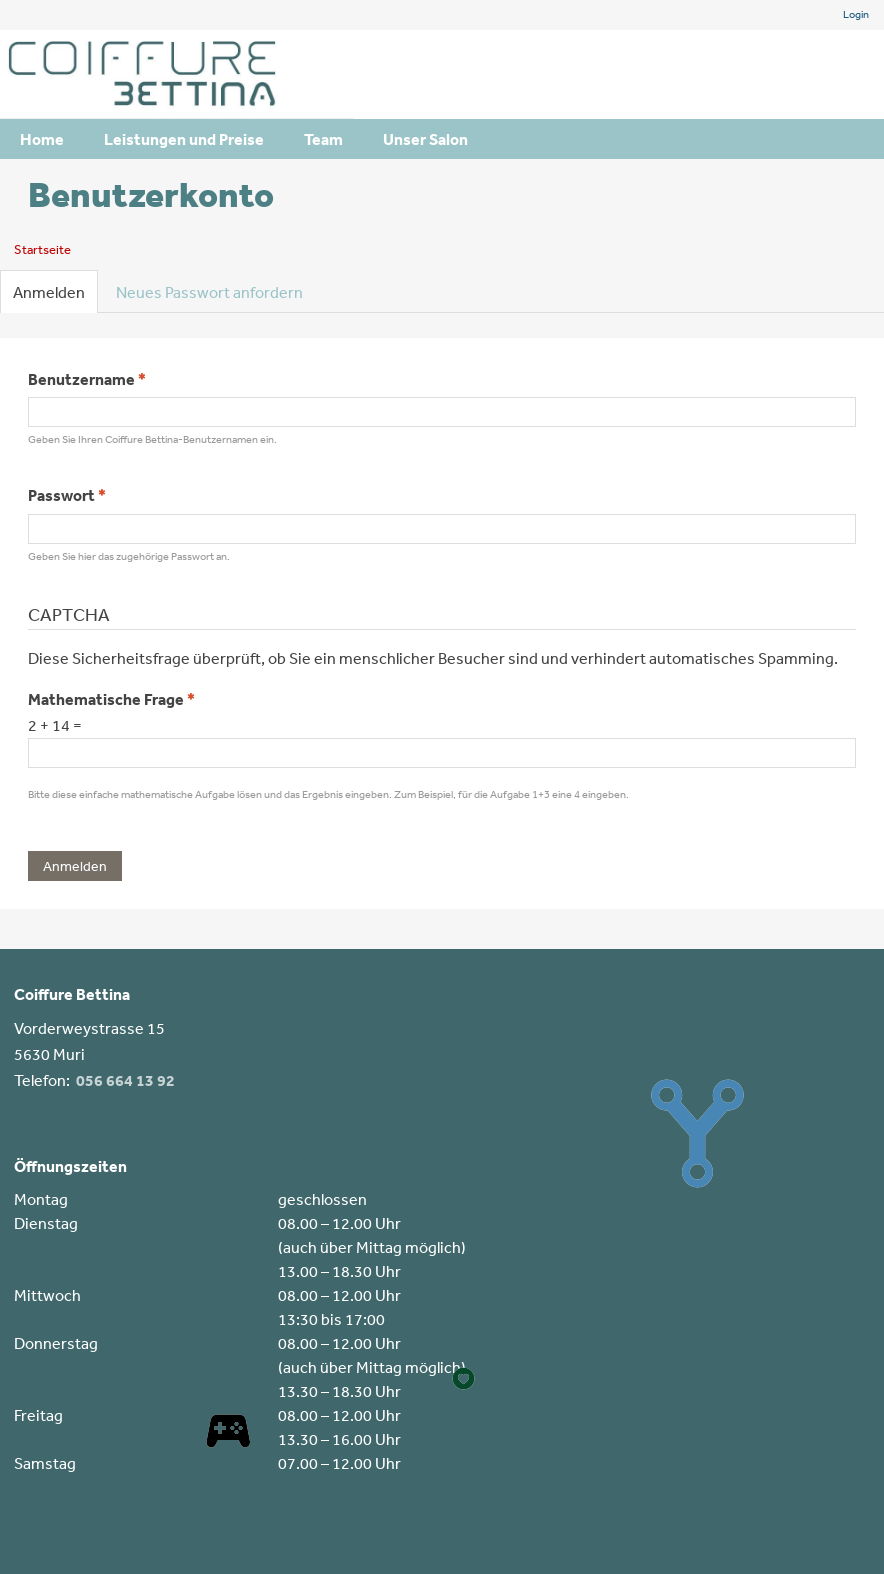 The height and width of the screenshot is (1574, 884). What do you see at coordinates (229, 1431) in the screenshot?
I see `access gaming features or games library` at bounding box center [229, 1431].